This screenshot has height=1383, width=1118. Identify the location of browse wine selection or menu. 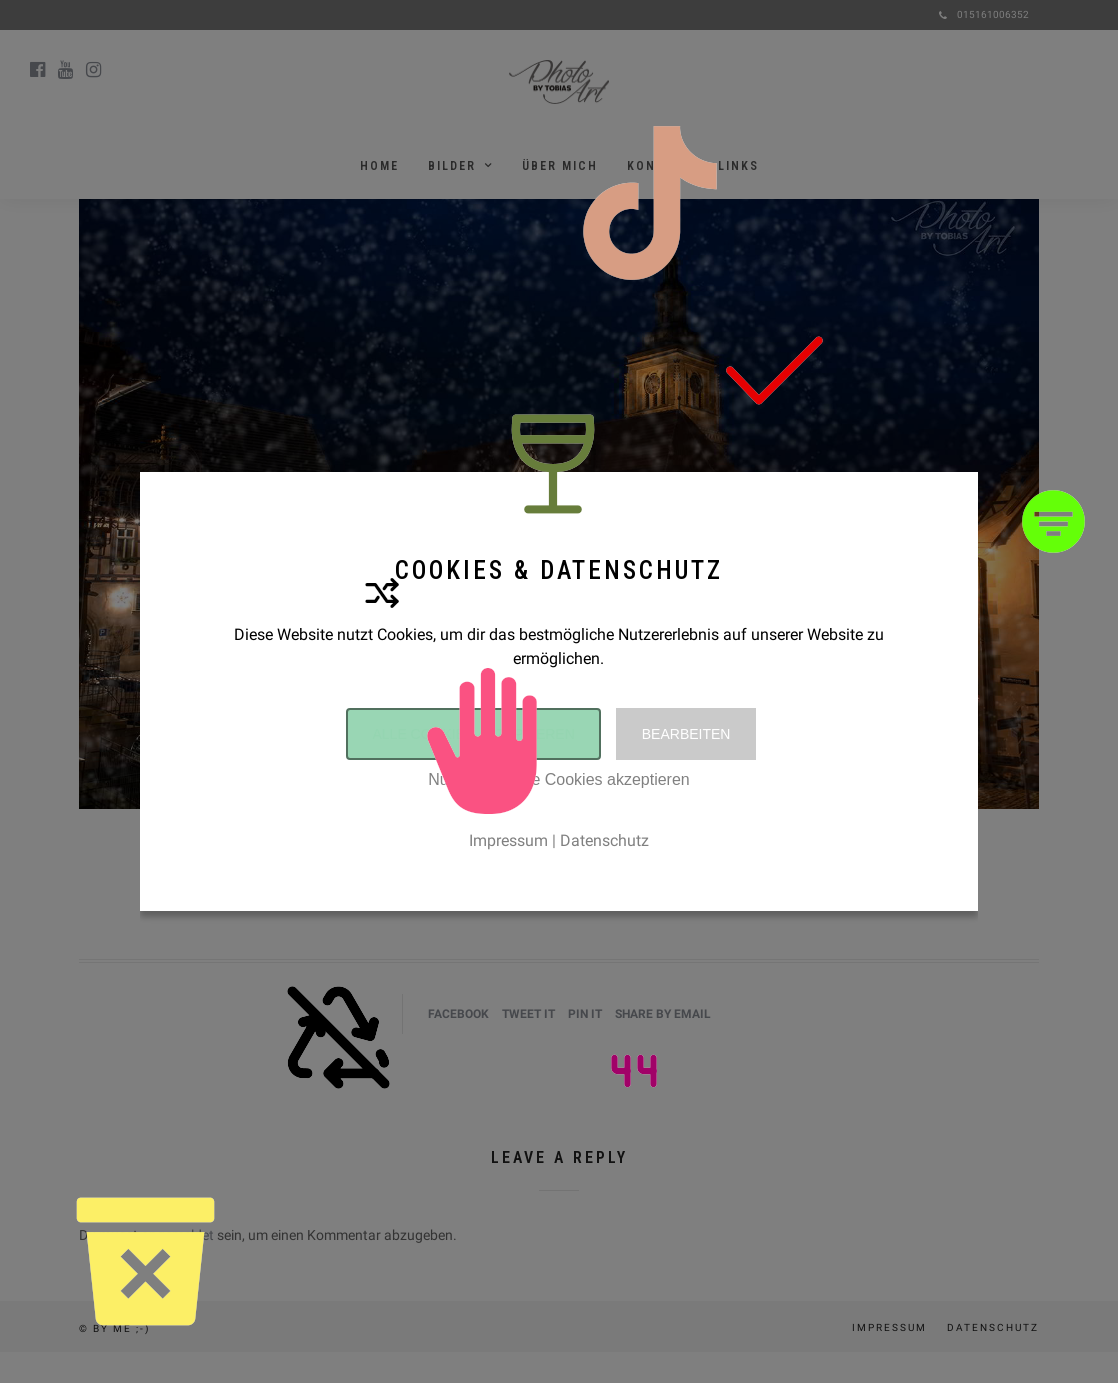
(553, 464).